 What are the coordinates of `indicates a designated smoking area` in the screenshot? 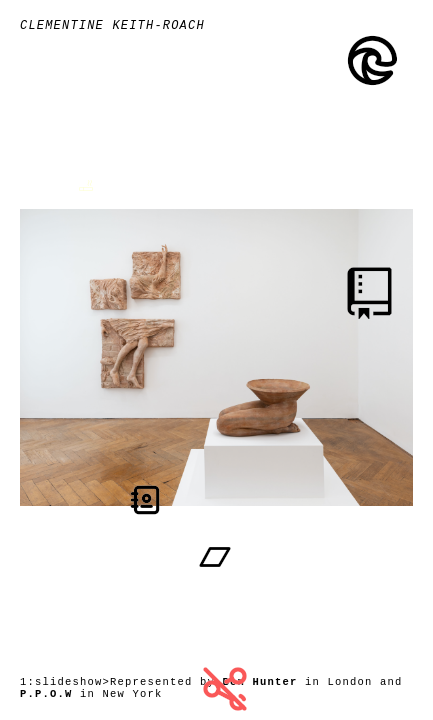 It's located at (86, 187).